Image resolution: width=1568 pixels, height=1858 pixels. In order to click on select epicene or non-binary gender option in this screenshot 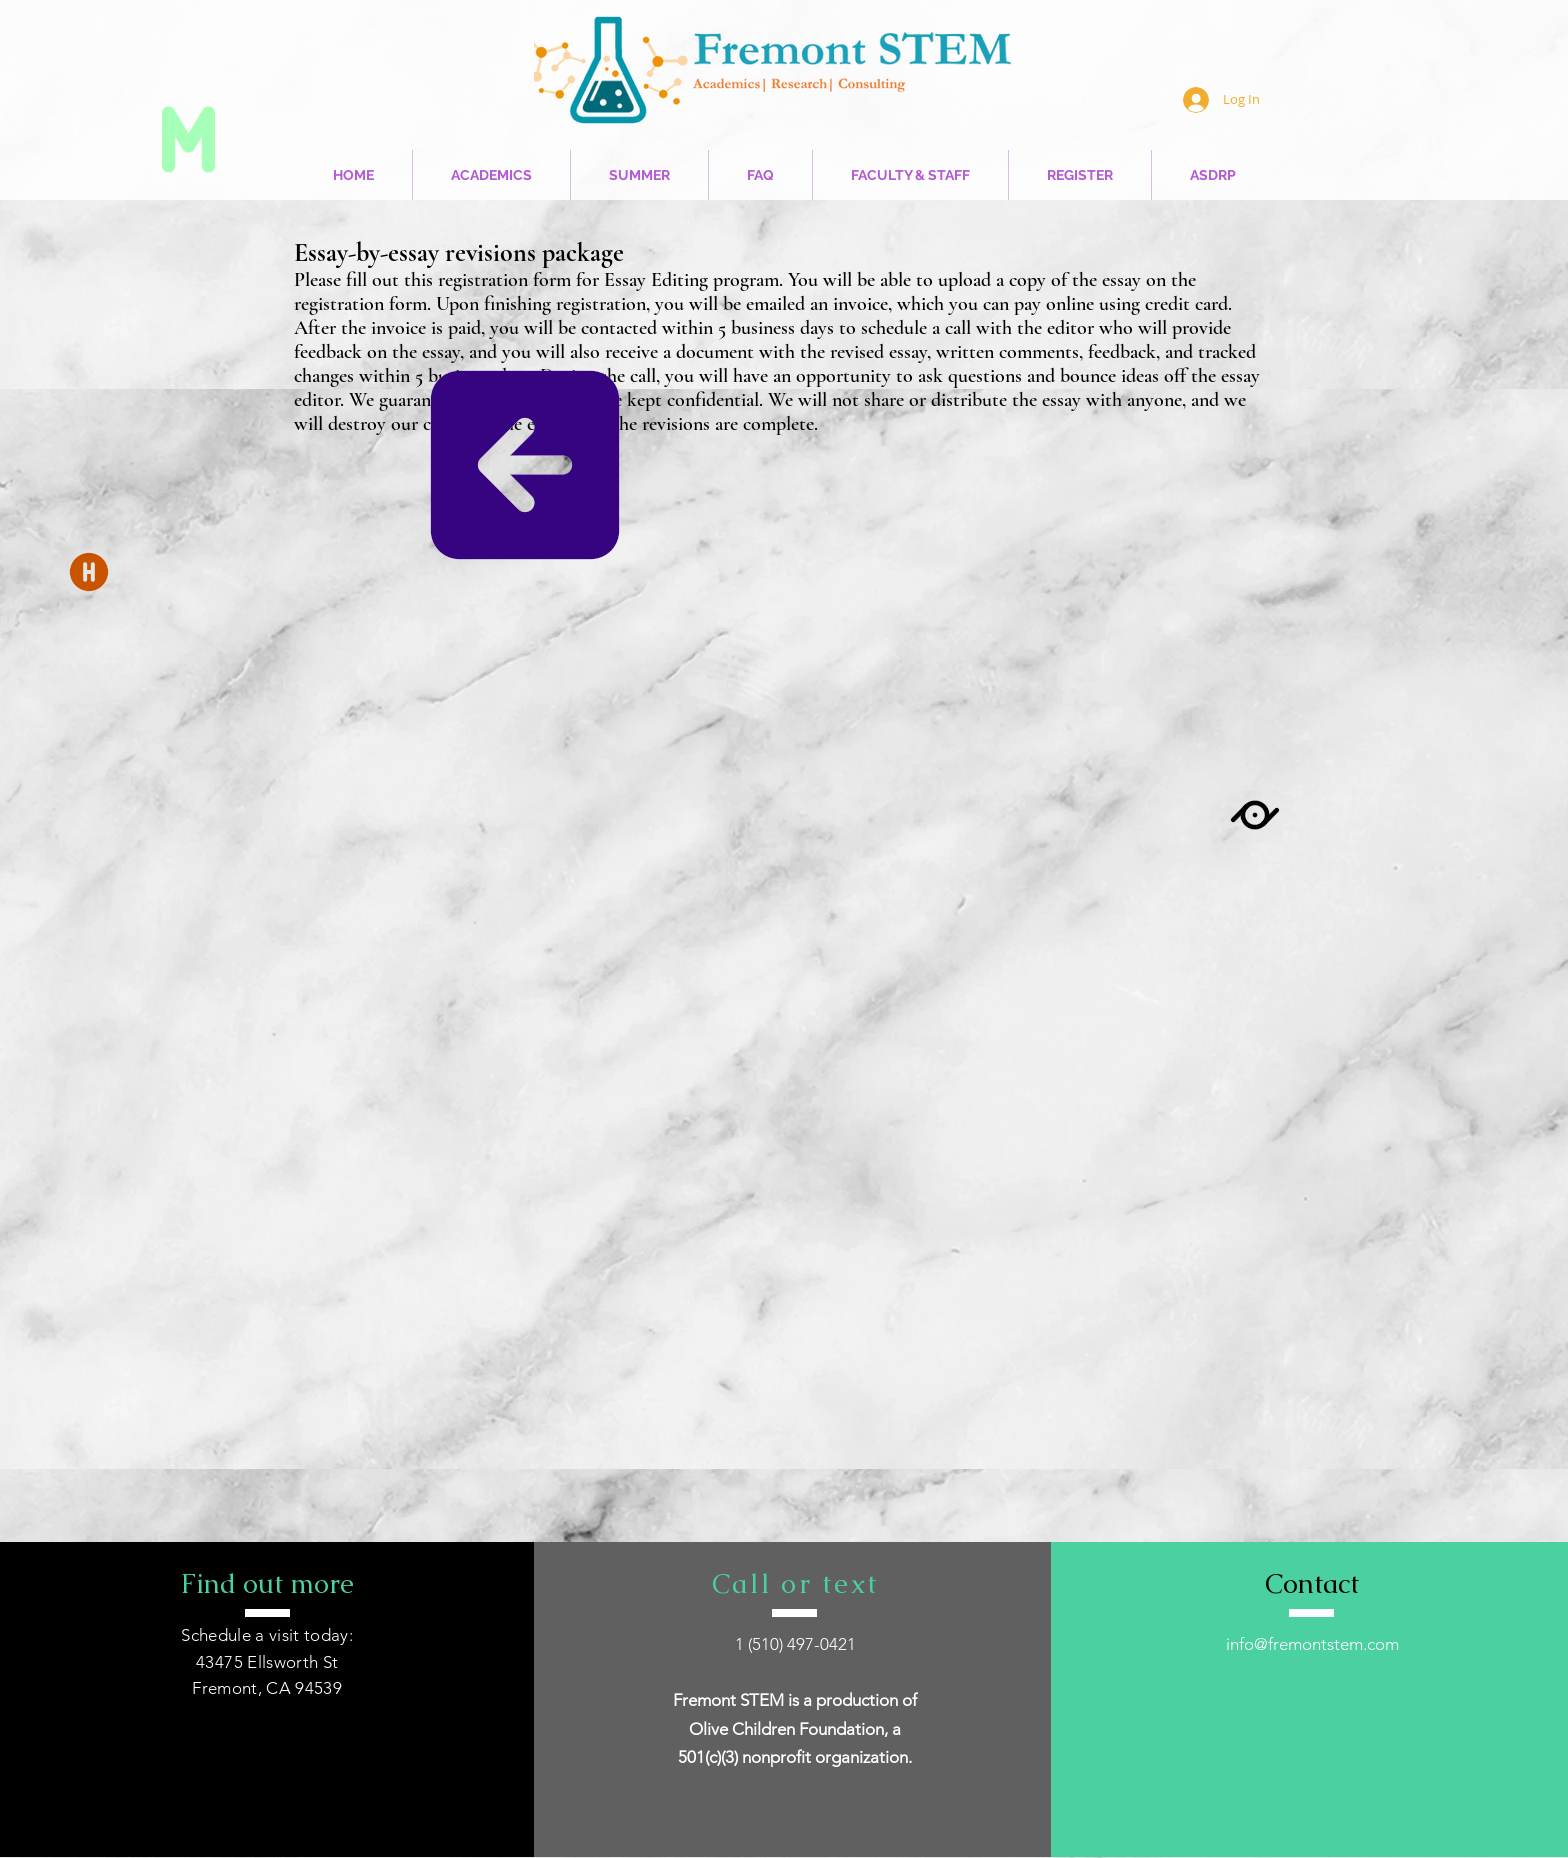, I will do `click(1255, 815)`.